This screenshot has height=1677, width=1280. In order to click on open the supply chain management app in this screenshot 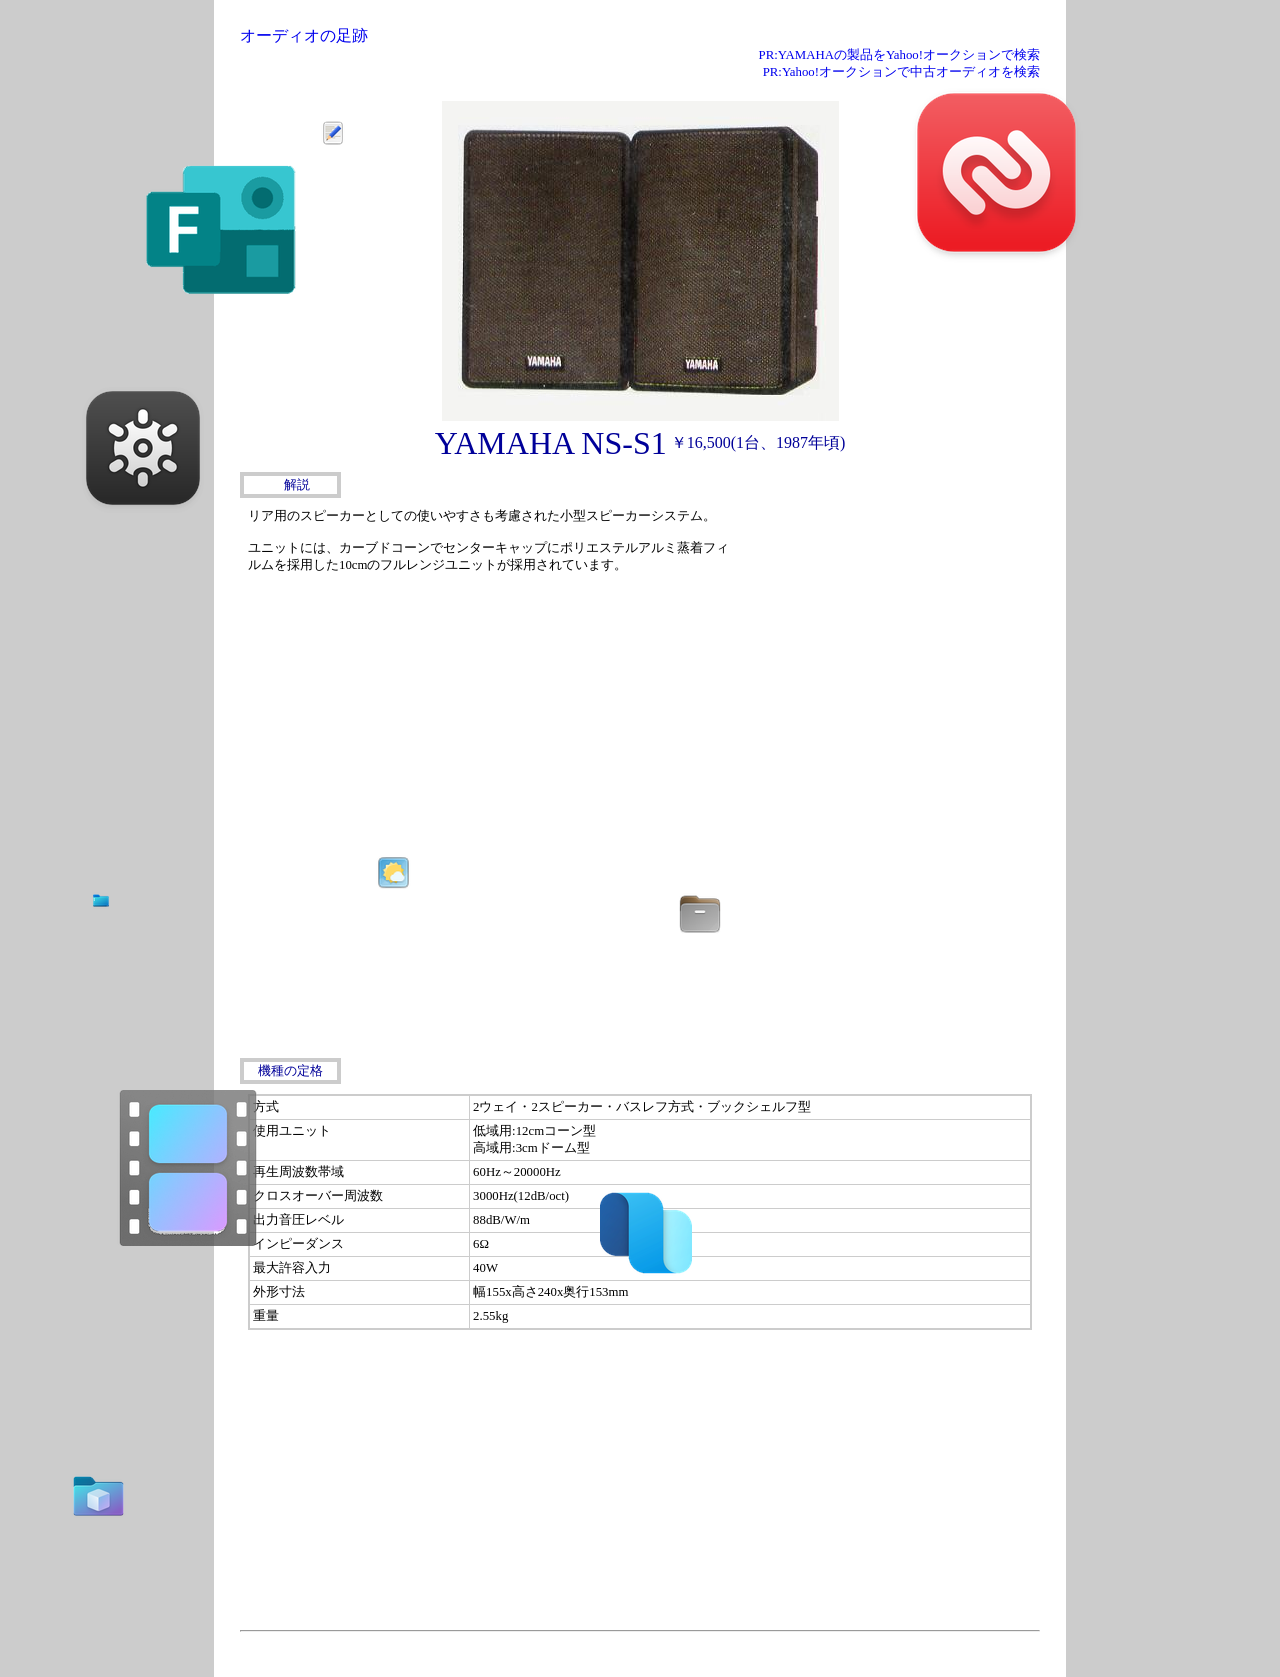, I will do `click(646, 1233)`.